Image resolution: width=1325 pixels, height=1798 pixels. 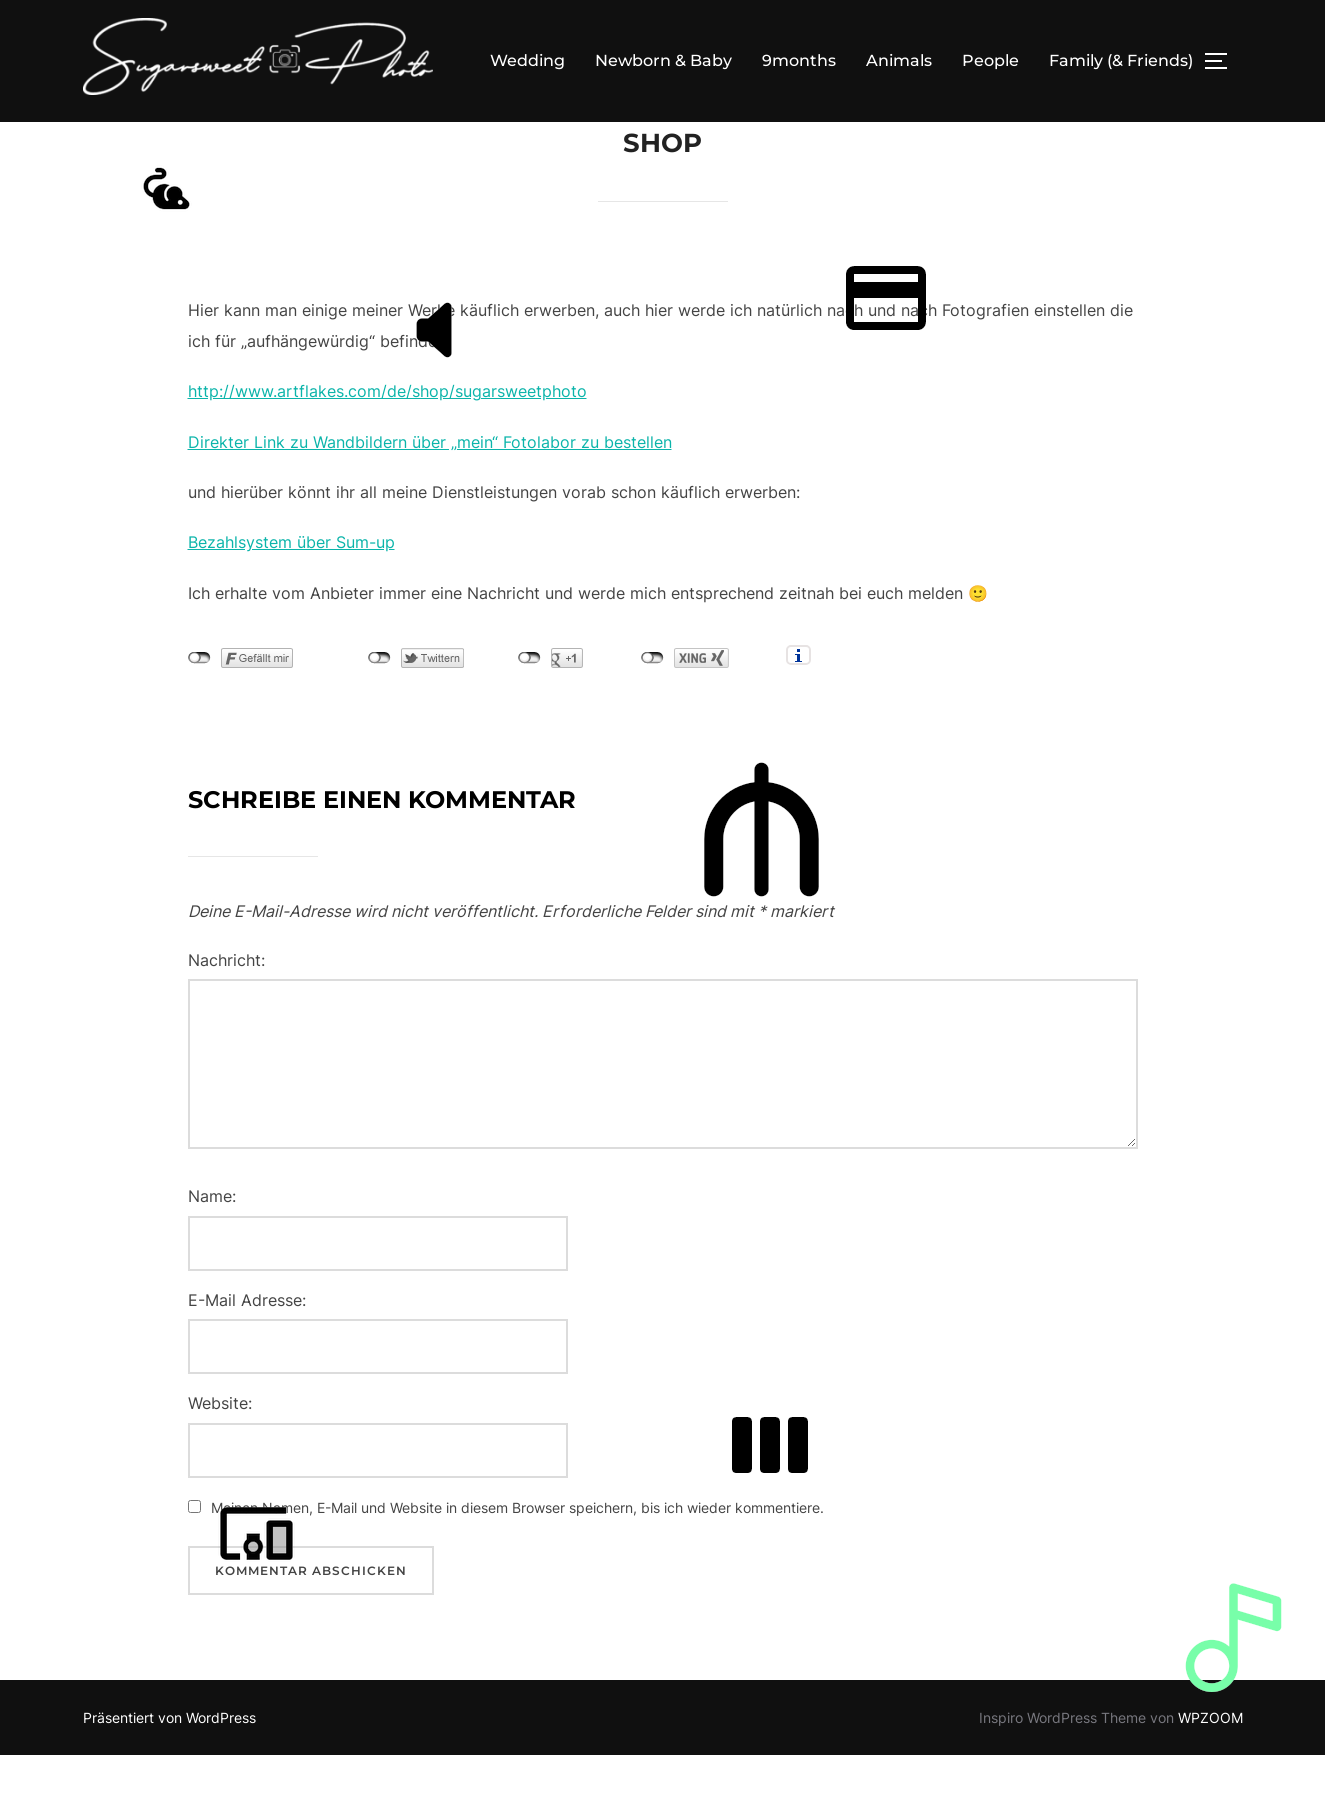 What do you see at coordinates (1233, 1635) in the screenshot?
I see `play or access music` at bounding box center [1233, 1635].